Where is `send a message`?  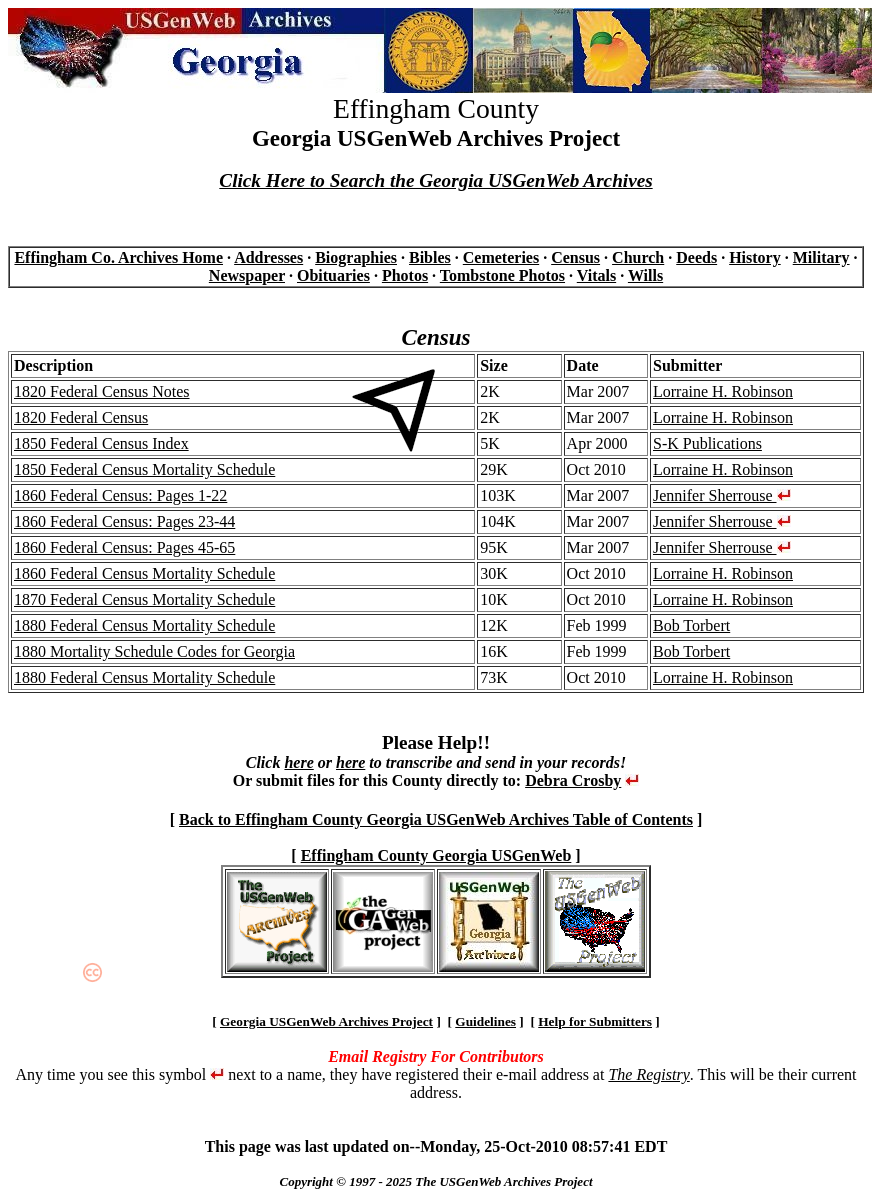 send a message is located at coordinates (395, 409).